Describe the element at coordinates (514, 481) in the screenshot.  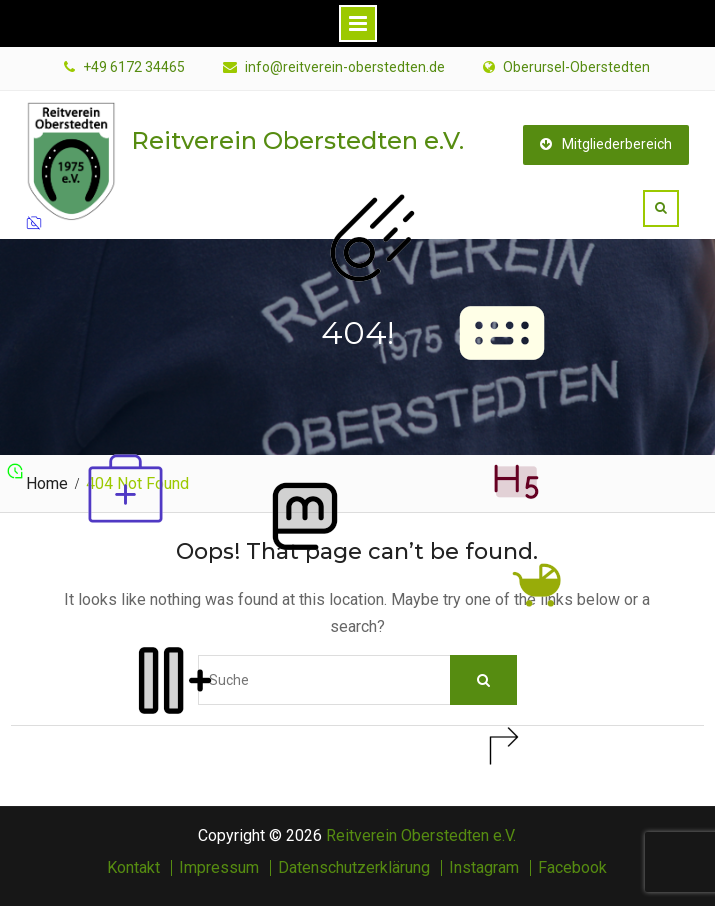
I see `format text as heading level 5` at that location.